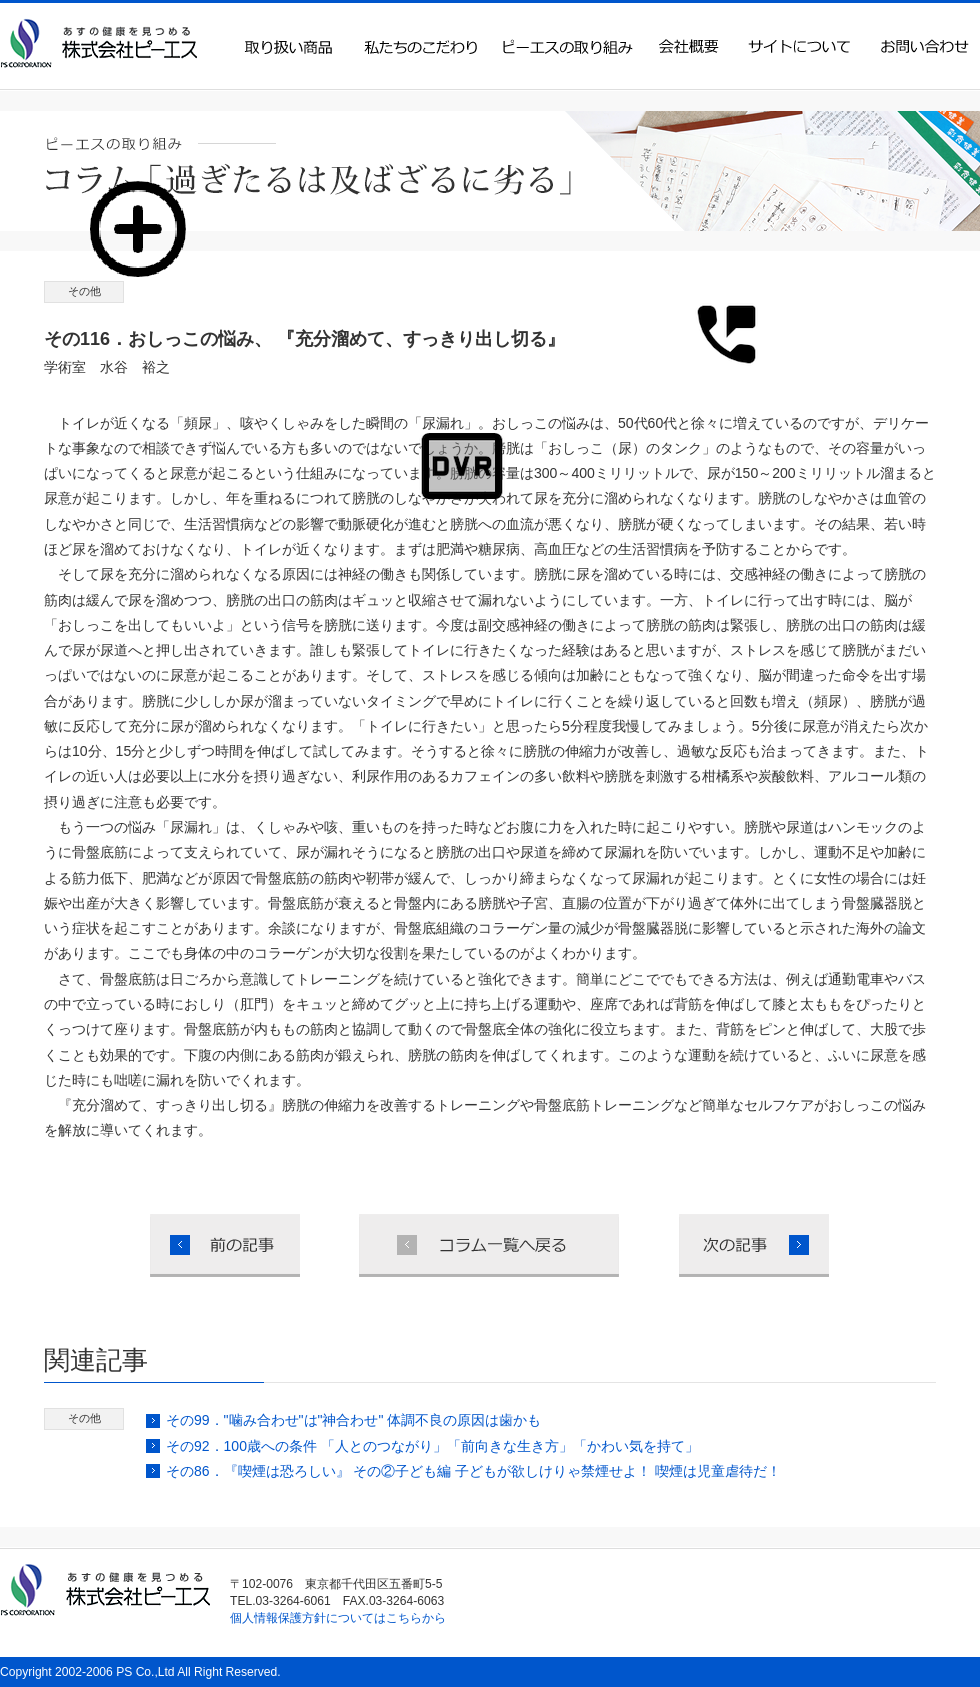 Image resolution: width=980 pixels, height=1687 pixels. Describe the element at coordinates (138, 229) in the screenshot. I see `add a new item or entry` at that location.